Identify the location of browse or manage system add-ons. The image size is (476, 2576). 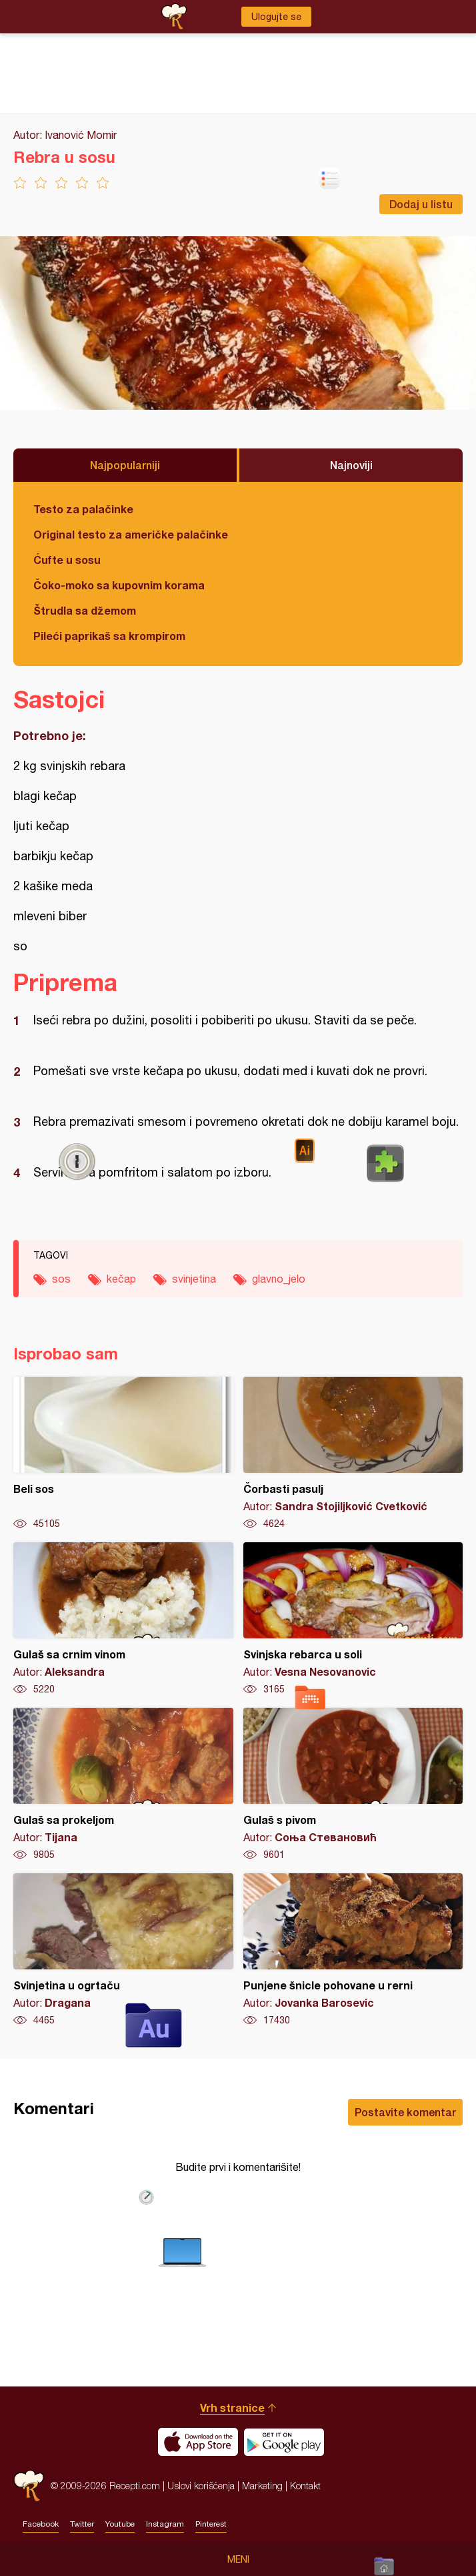
(385, 1163).